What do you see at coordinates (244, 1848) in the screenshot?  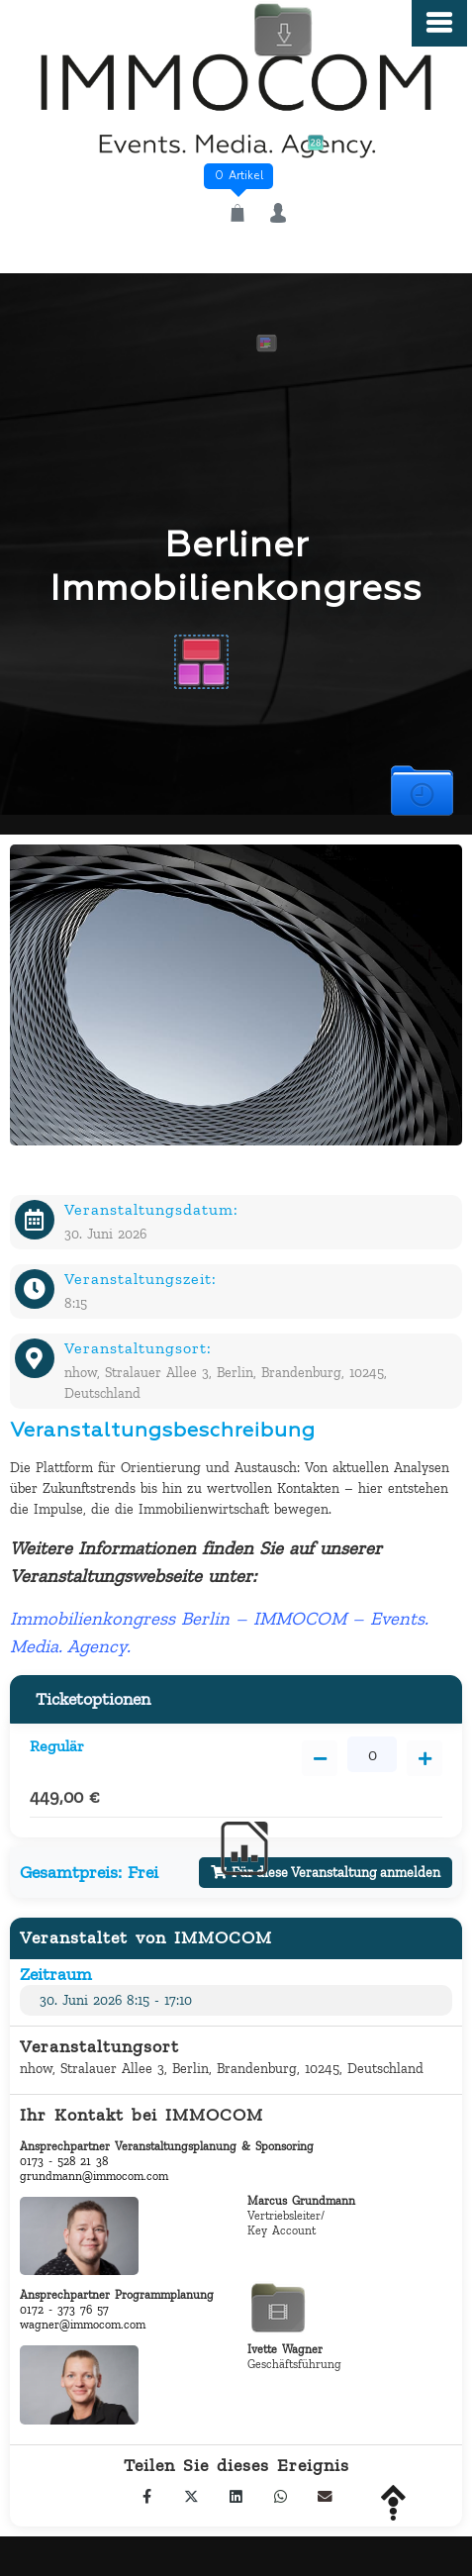 I see `open LibreOffice Calc spreadsheet application` at bounding box center [244, 1848].